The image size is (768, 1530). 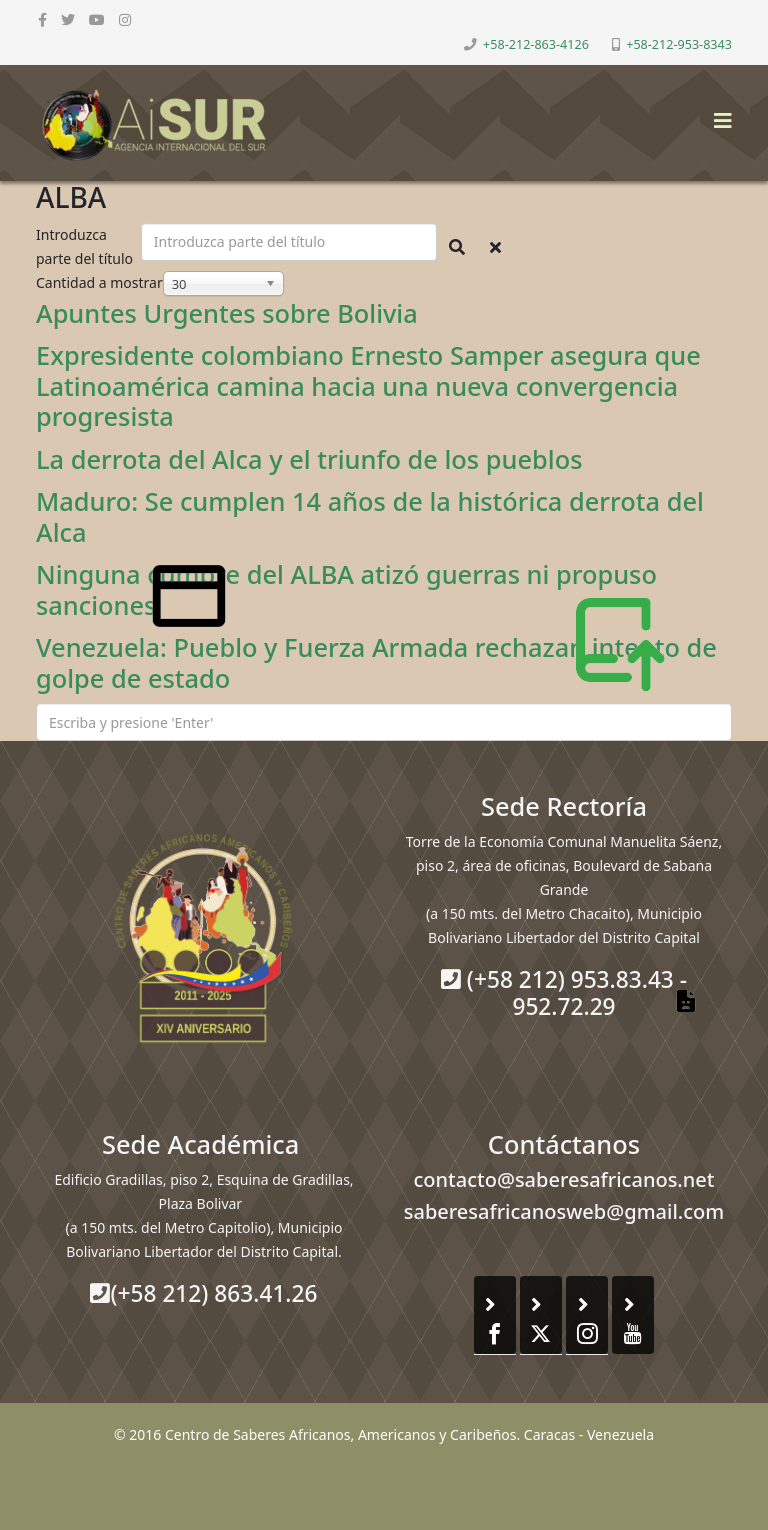 I want to click on upload a book or document, so click(x=618, y=640).